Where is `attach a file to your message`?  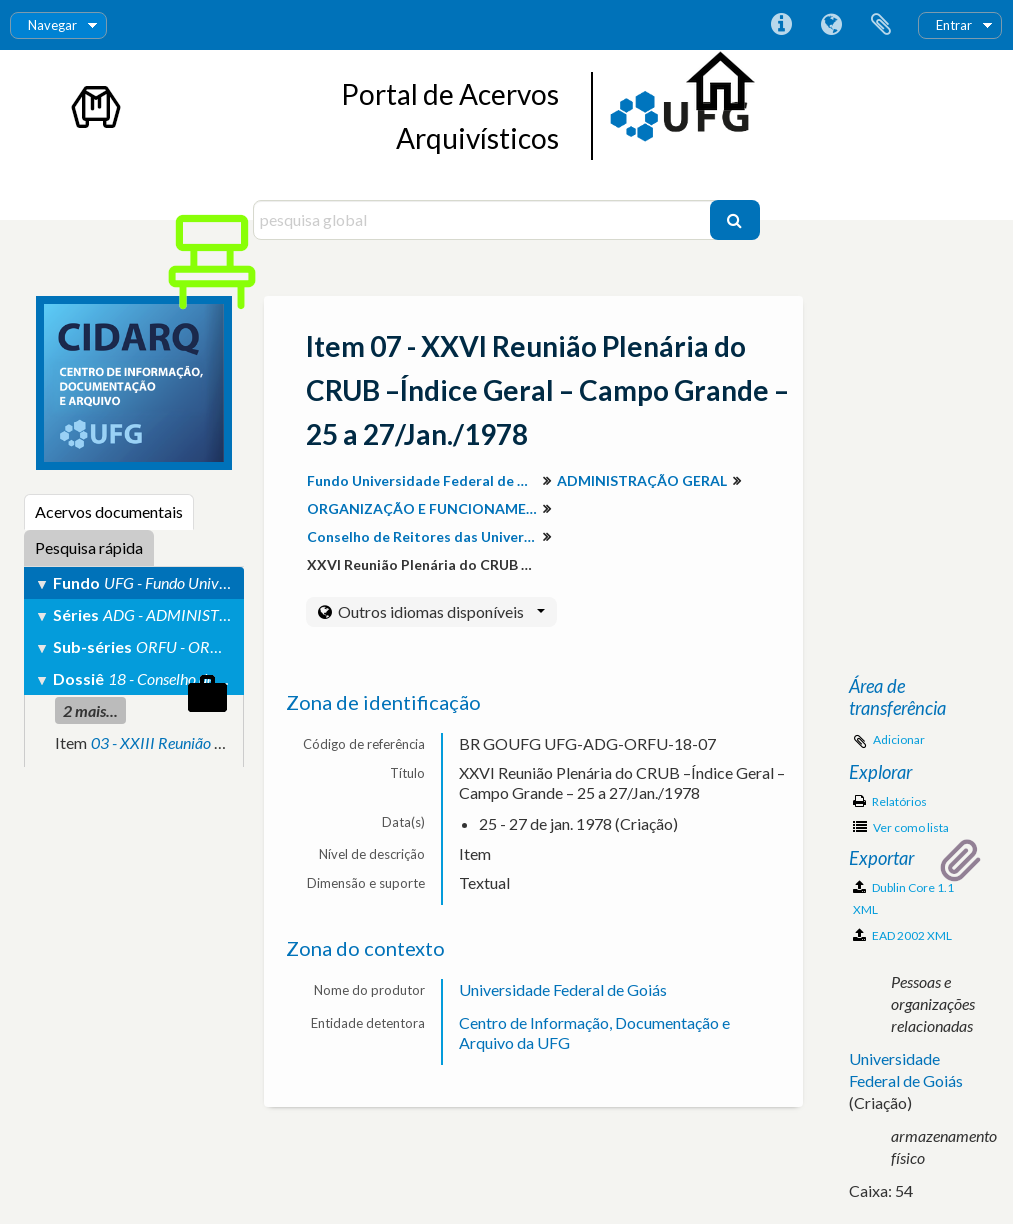
attach a file to your message is located at coordinates (960, 861).